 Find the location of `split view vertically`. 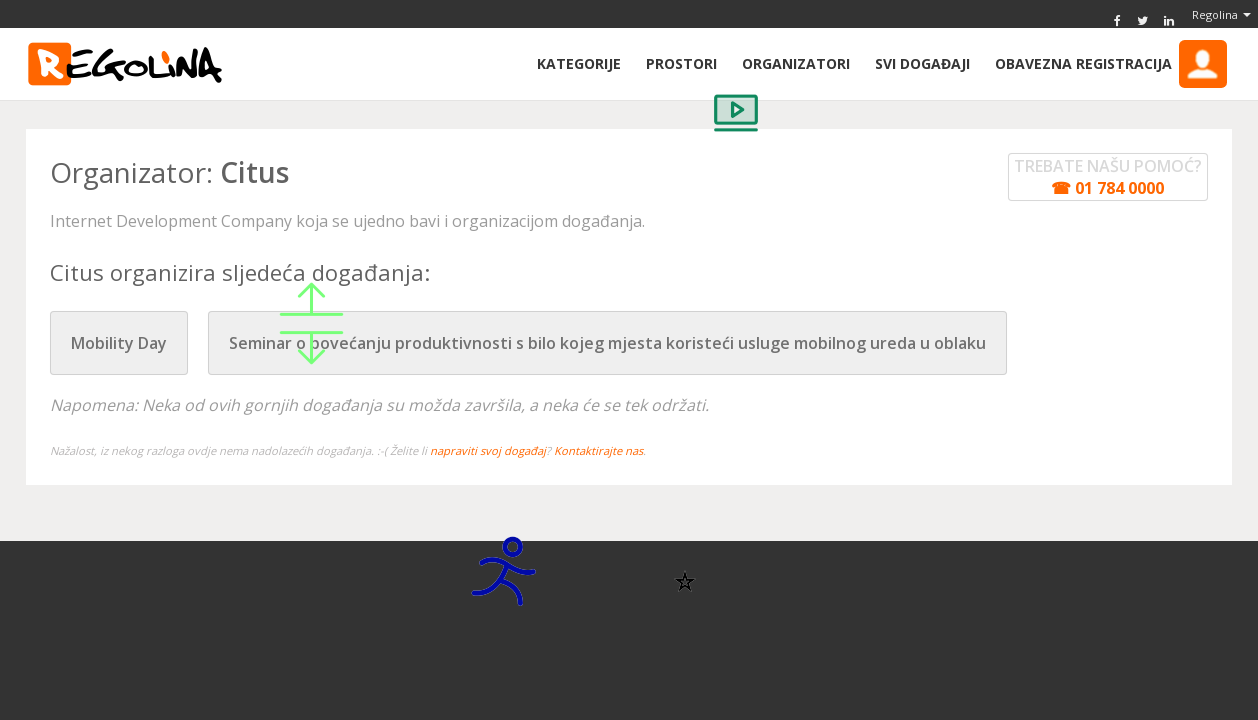

split view vertically is located at coordinates (311, 323).